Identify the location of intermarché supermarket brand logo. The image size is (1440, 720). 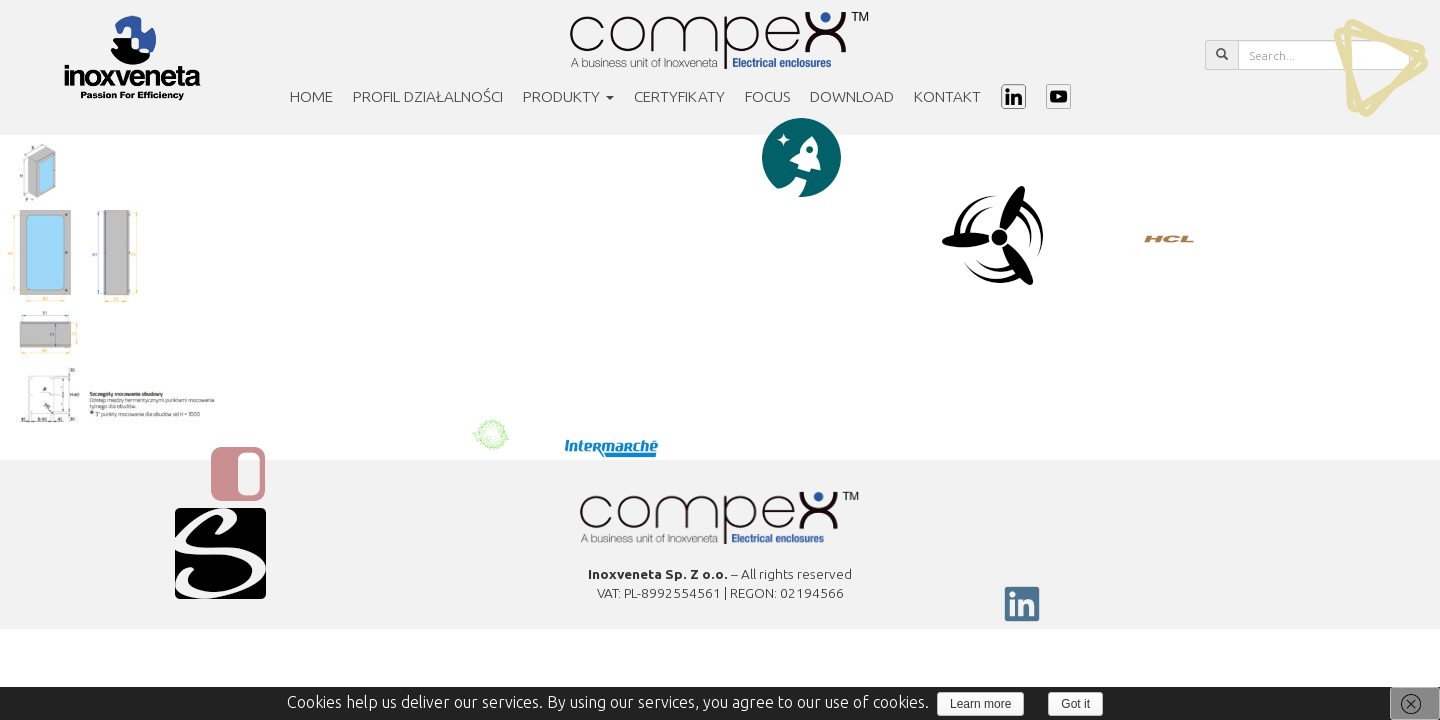
(611, 448).